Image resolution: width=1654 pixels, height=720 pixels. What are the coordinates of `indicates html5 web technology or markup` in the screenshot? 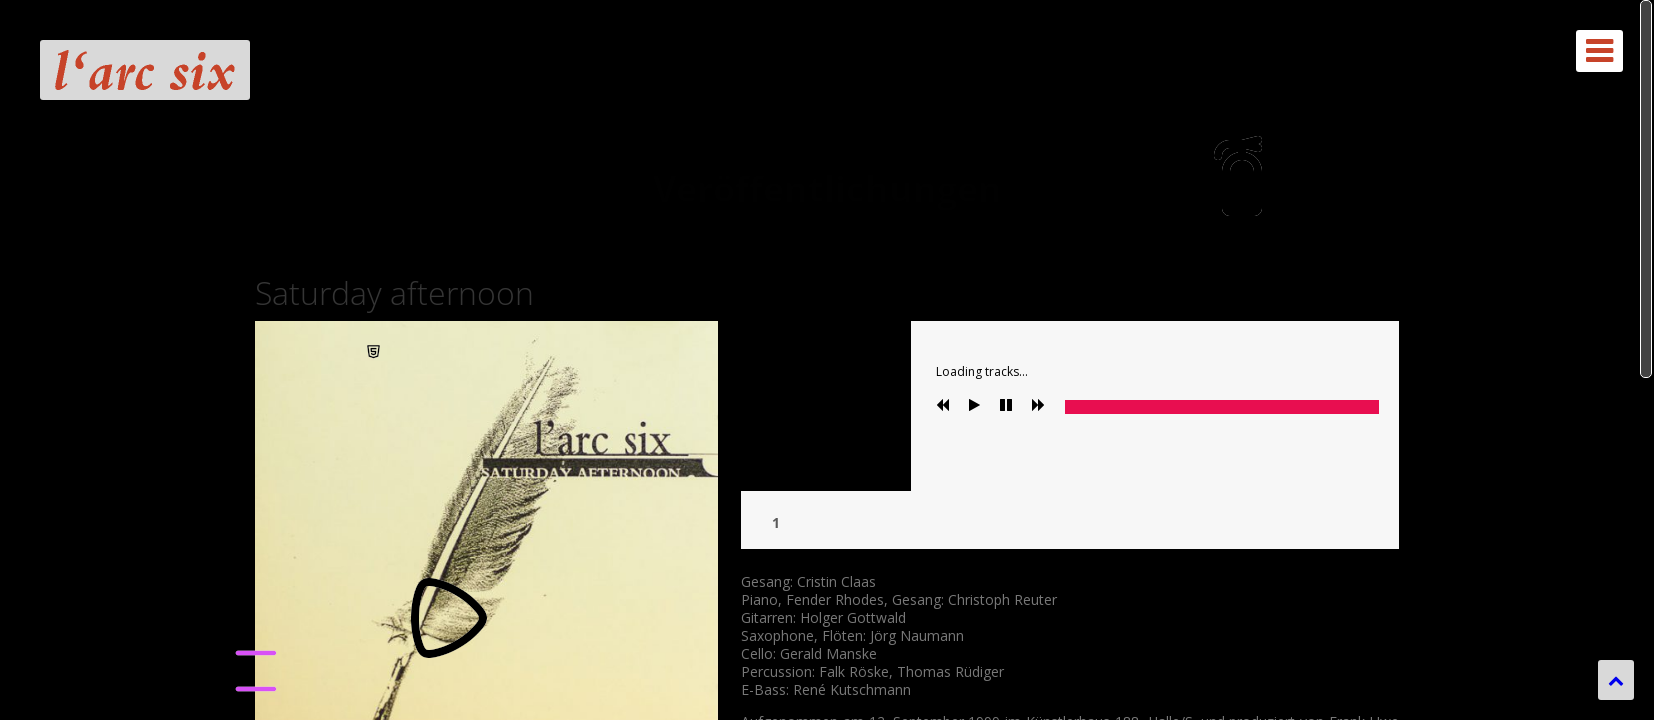 It's located at (373, 351).